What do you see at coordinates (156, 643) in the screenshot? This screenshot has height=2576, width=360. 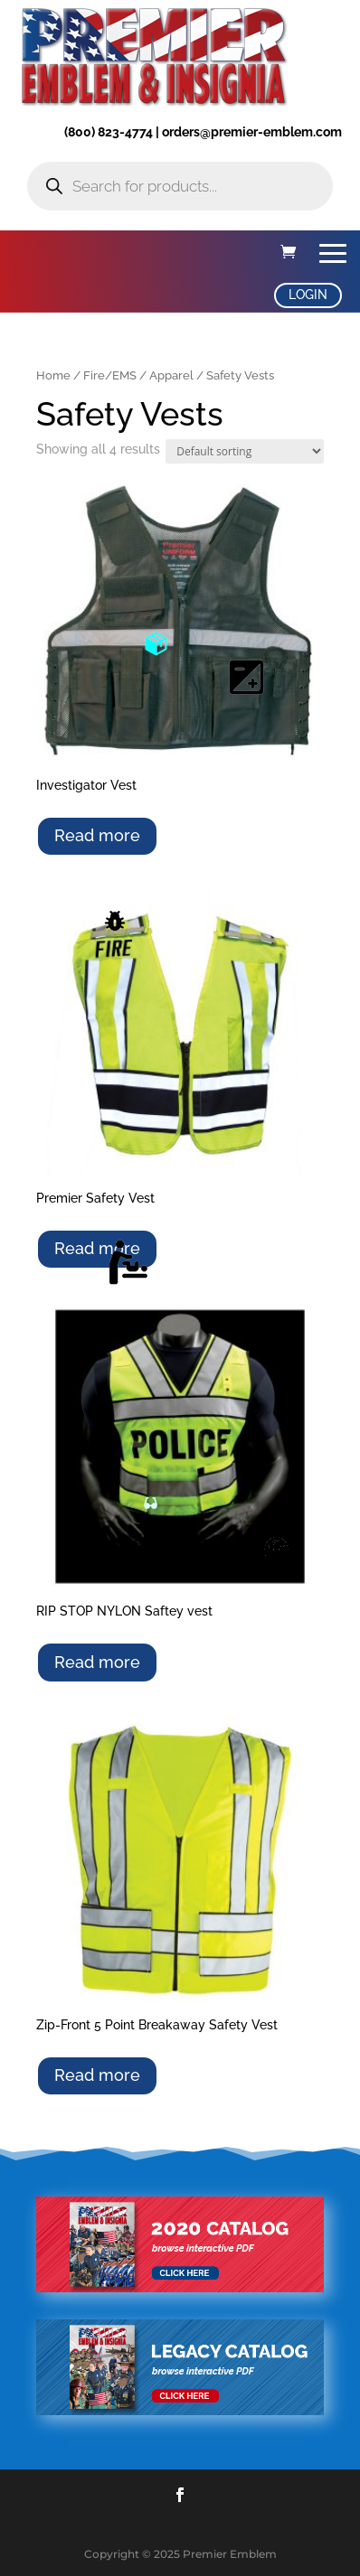 I see `view package or shipment details` at bounding box center [156, 643].